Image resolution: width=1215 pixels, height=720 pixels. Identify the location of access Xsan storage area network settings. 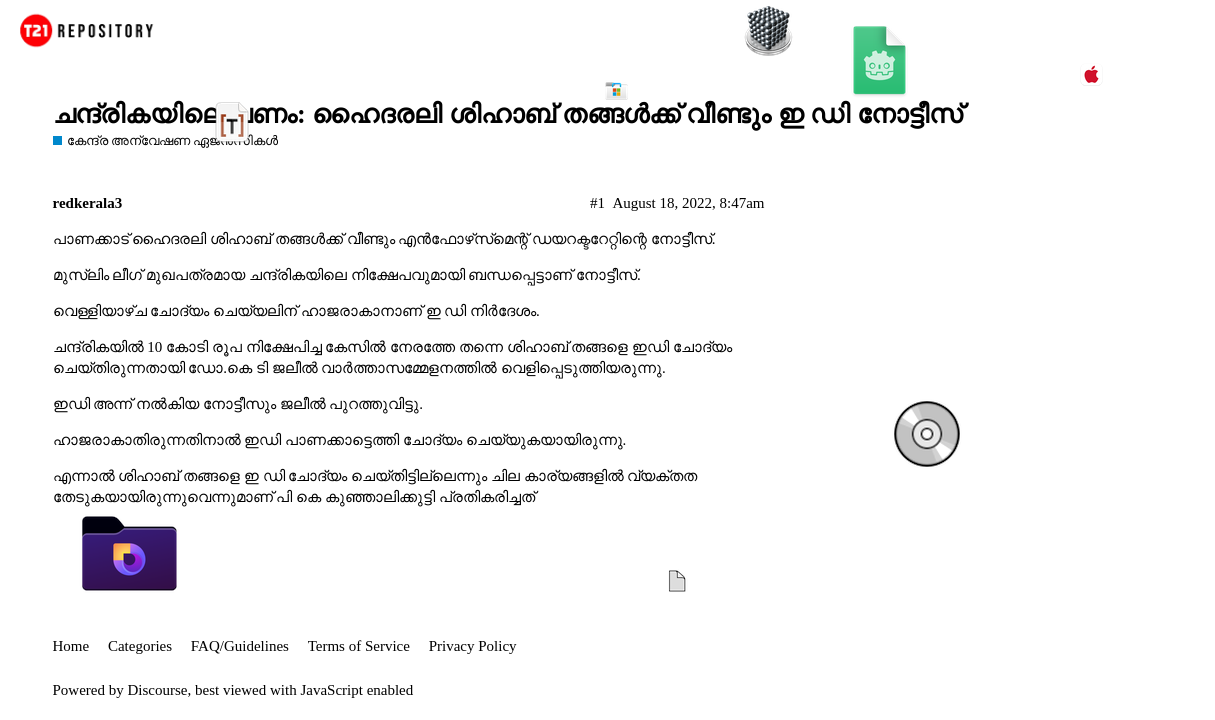
(768, 31).